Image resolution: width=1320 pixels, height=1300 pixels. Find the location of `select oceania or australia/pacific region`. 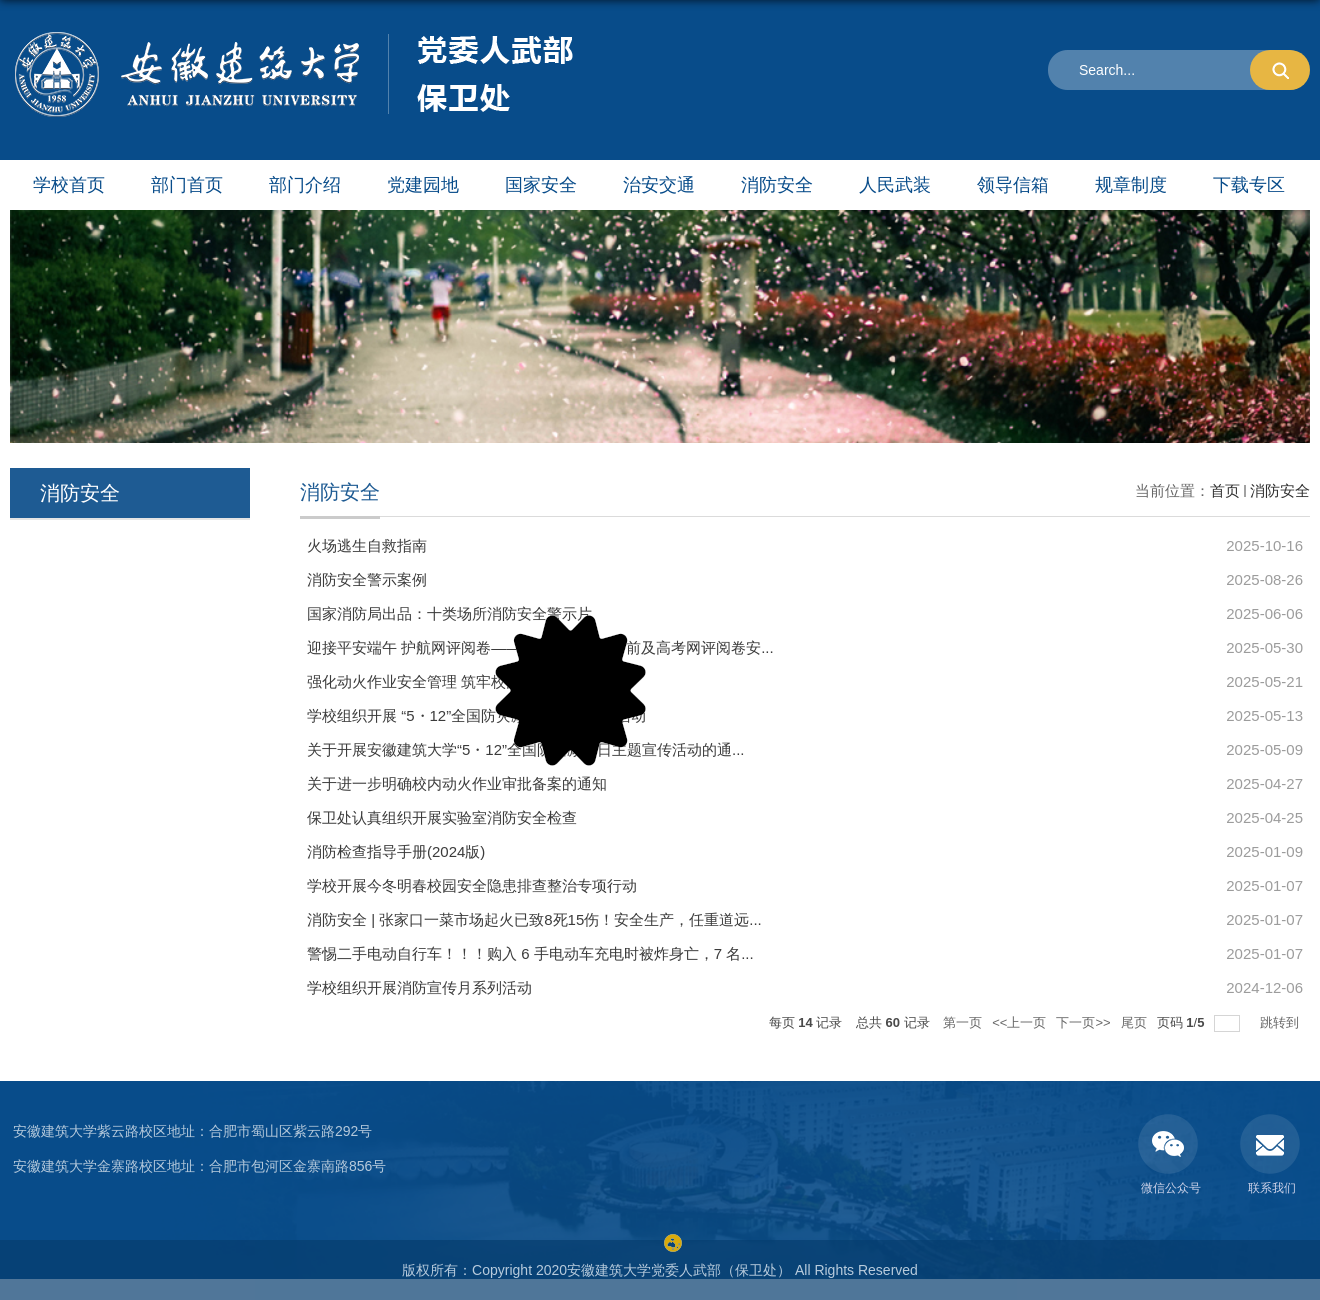

select oceania or australia/pacific region is located at coordinates (673, 1243).